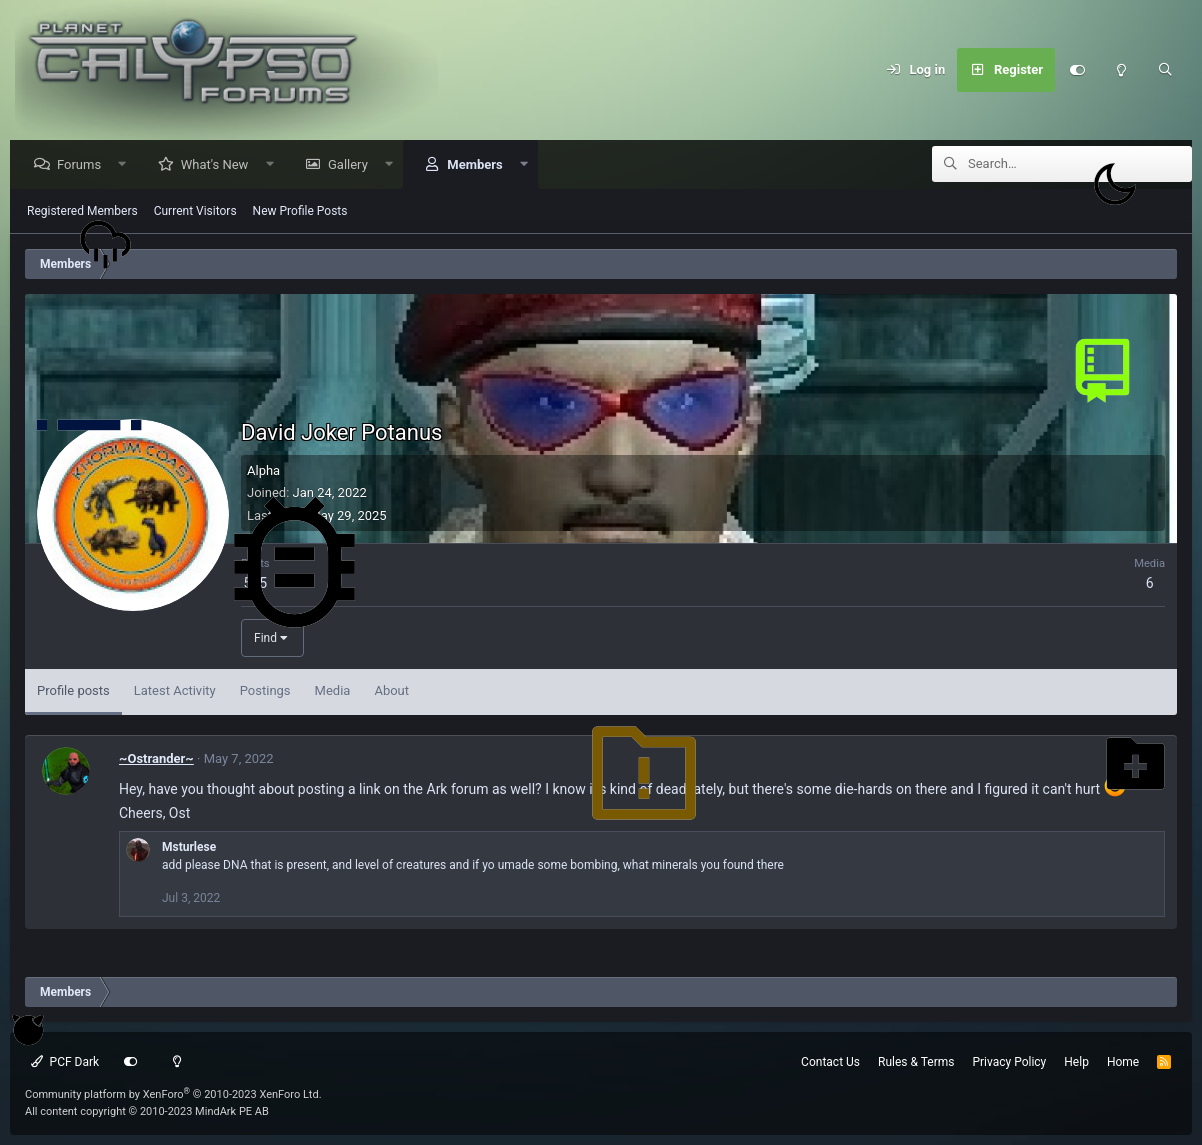 The image size is (1202, 1145). I want to click on folder contains items that need attention, so click(644, 773).